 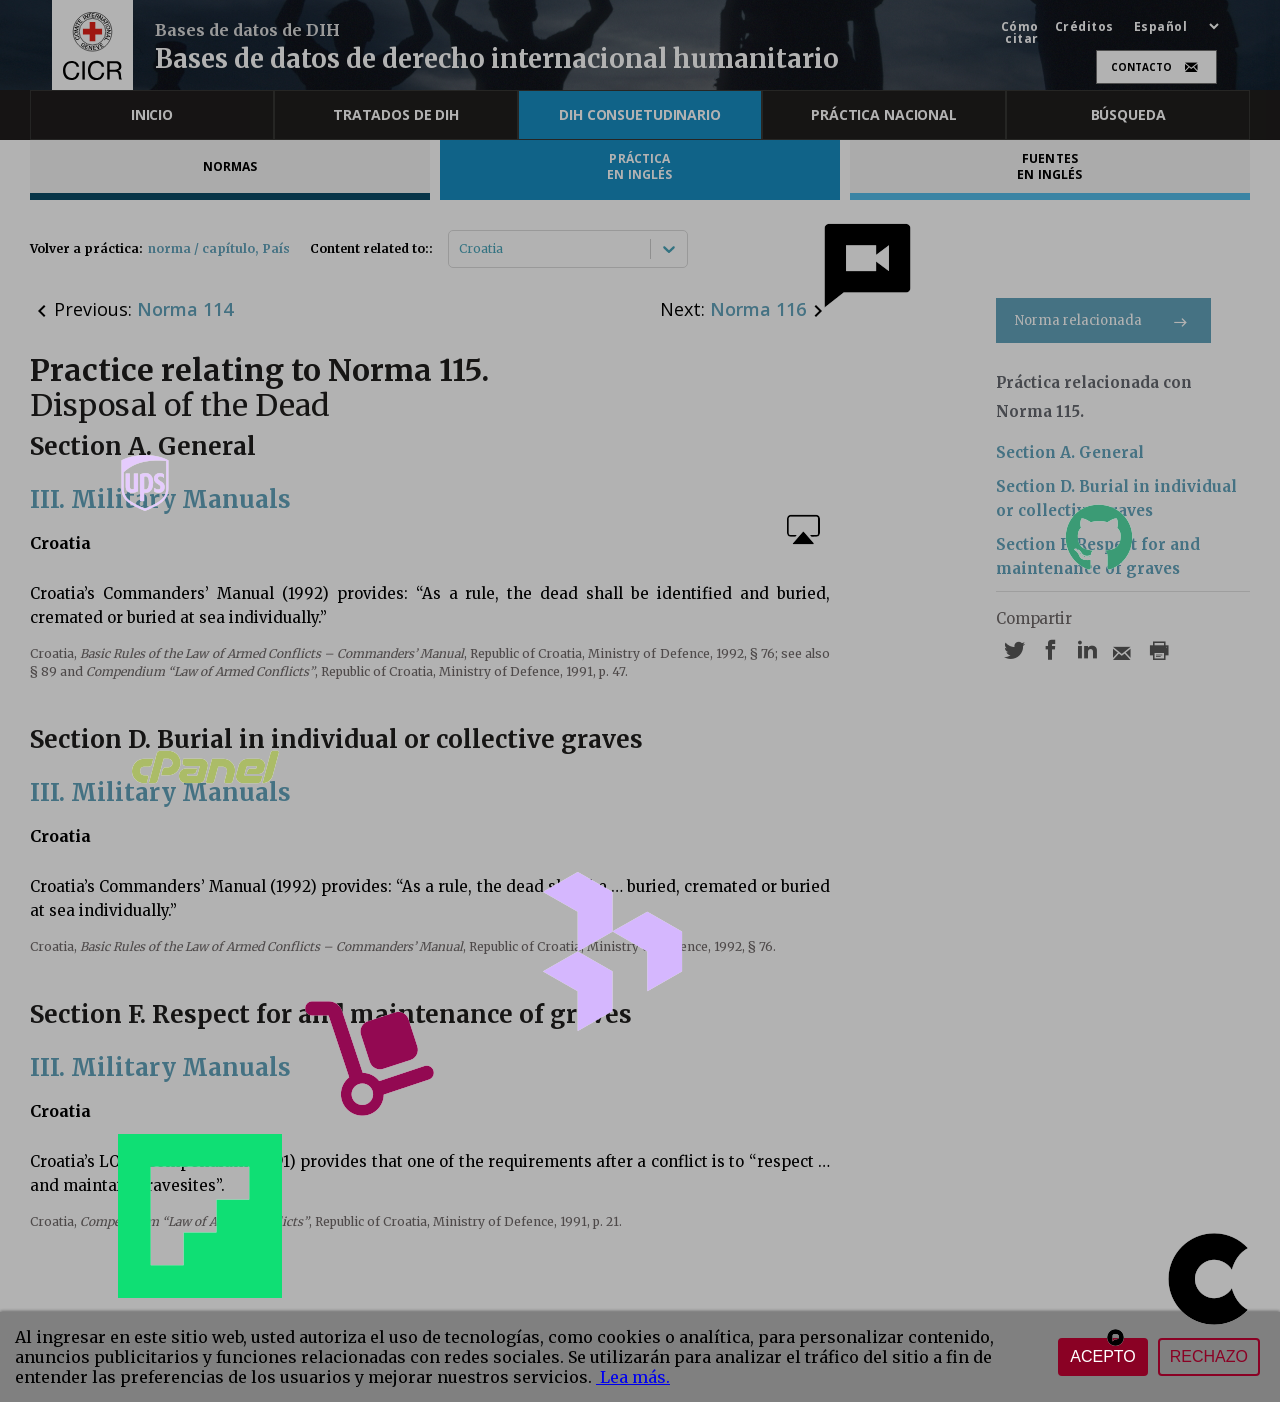 I want to click on start a video chat, so click(x=867, y=262).